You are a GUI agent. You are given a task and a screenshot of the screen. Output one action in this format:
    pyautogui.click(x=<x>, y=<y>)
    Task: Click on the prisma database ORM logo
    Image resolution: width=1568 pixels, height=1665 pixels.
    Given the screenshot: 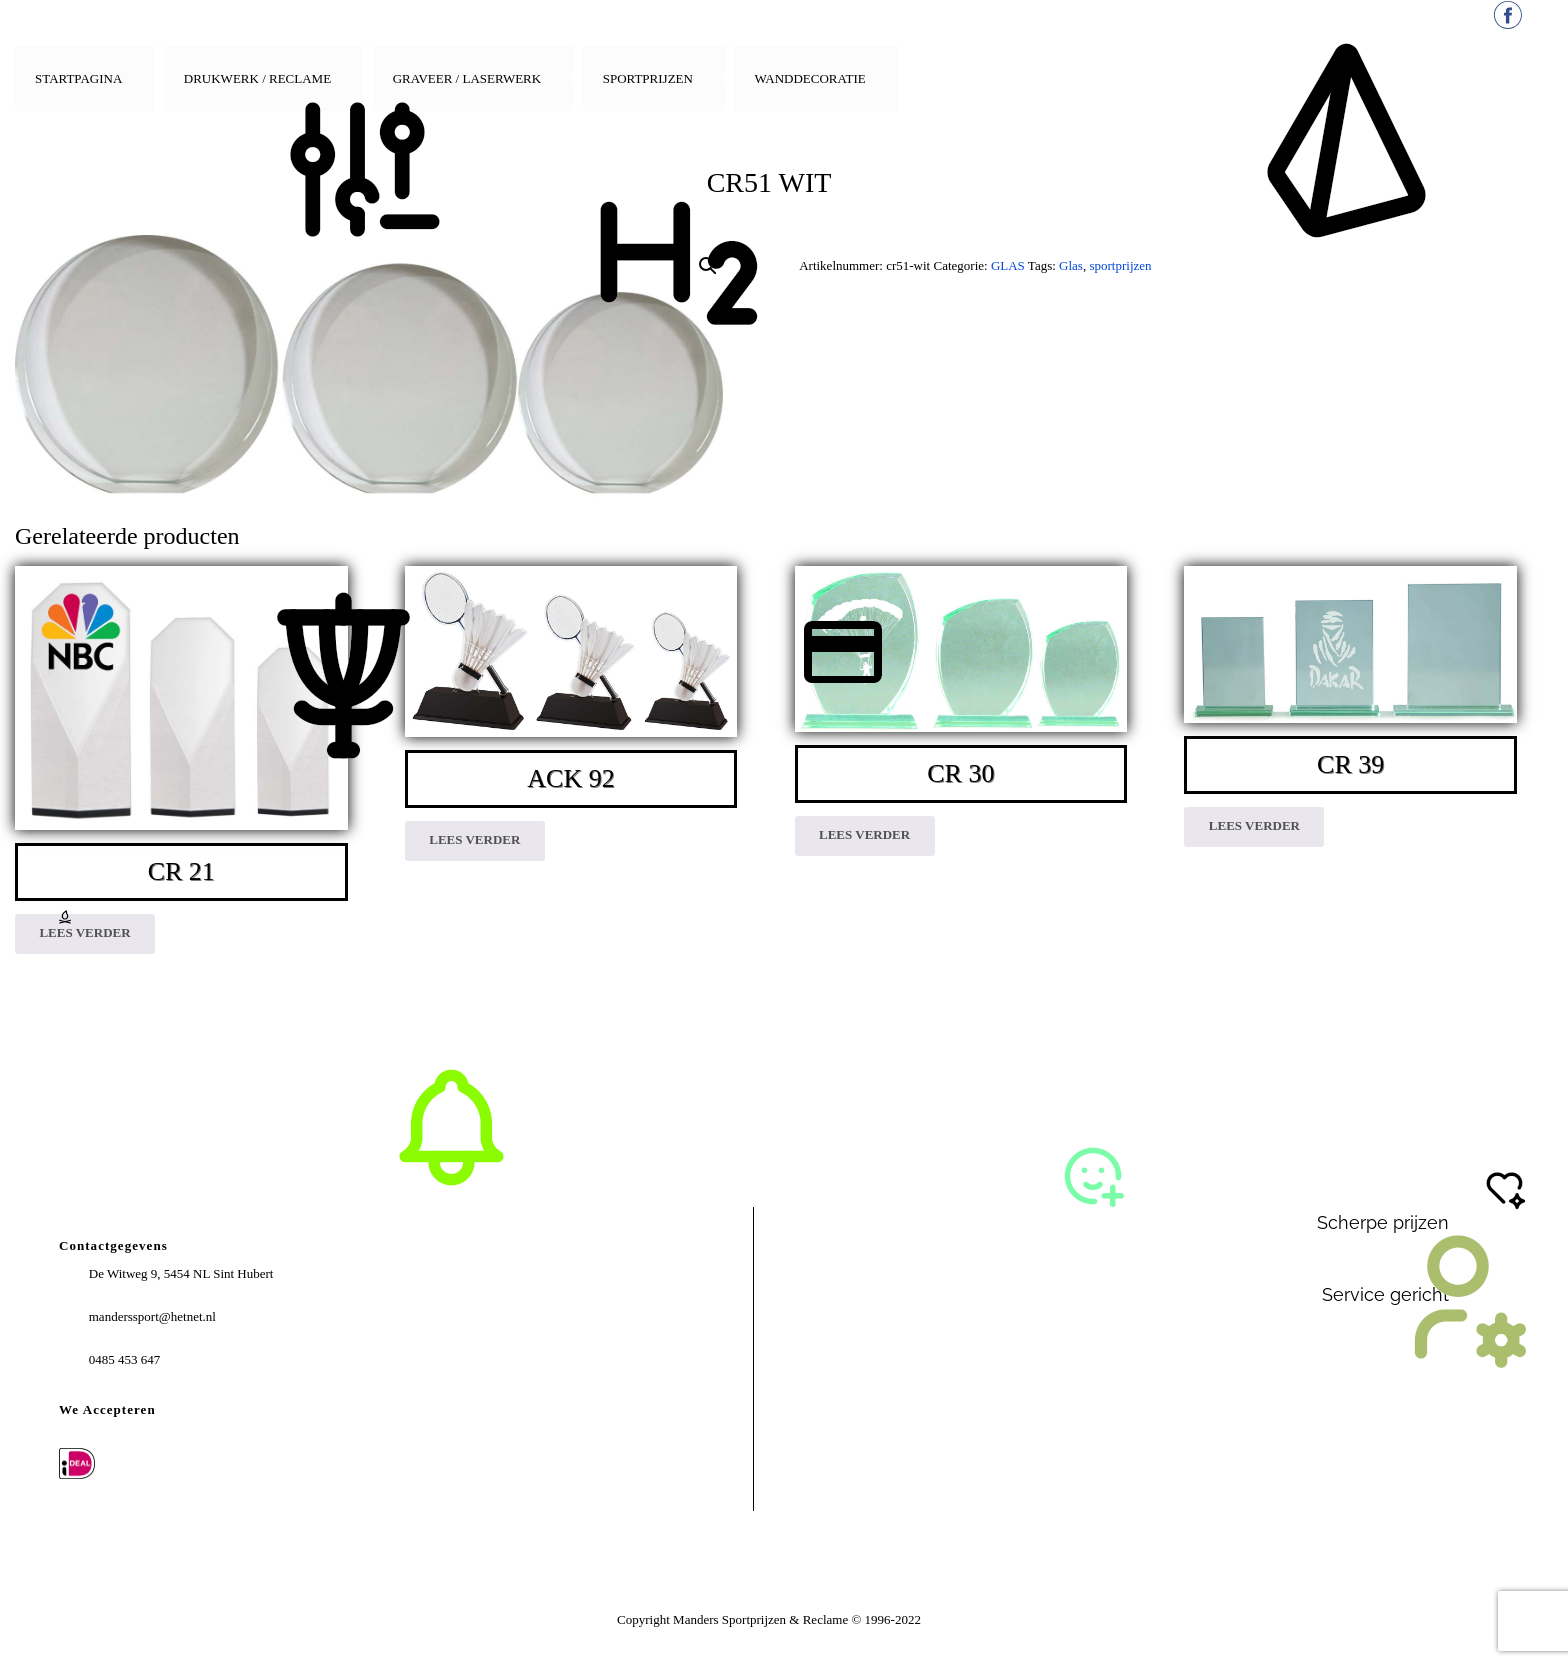 What is the action you would take?
    pyautogui.click(x=1346, y=140)
    